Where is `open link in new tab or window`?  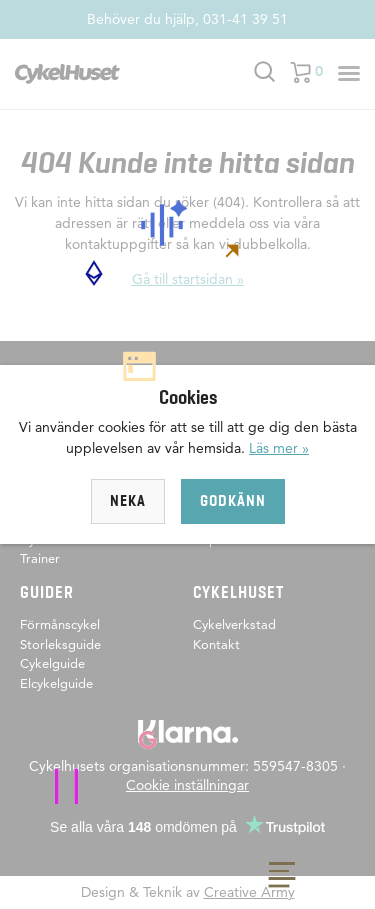 open link in new tab or window is located at coordinates (232, 251).